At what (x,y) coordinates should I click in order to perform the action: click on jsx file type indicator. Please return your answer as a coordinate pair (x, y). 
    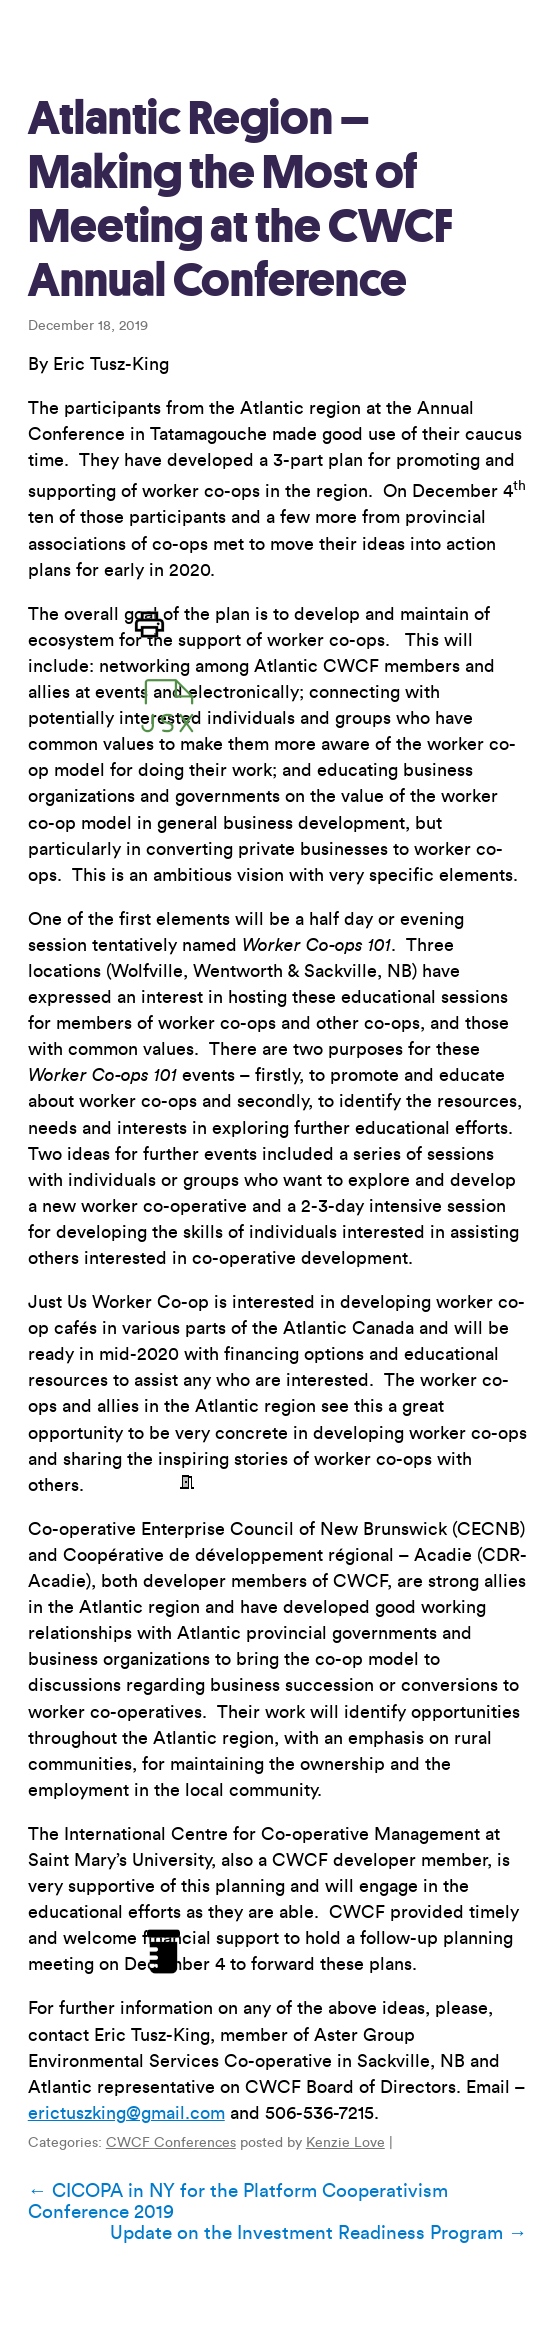
    Looking at the image, I should click on (169, 708).